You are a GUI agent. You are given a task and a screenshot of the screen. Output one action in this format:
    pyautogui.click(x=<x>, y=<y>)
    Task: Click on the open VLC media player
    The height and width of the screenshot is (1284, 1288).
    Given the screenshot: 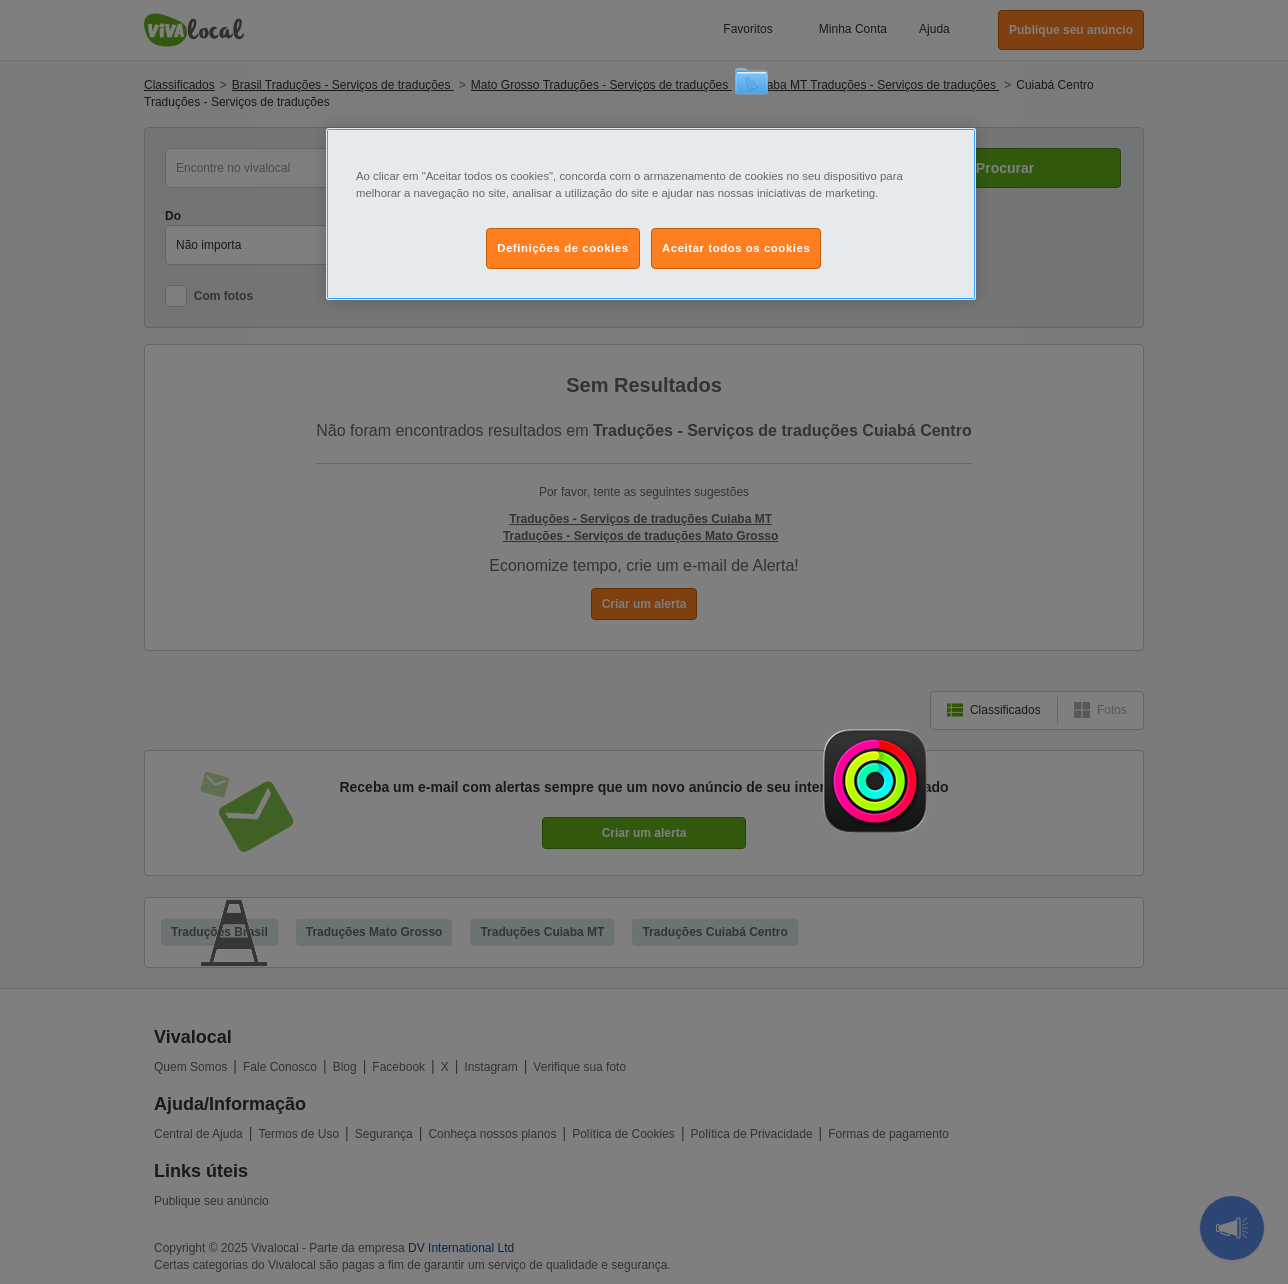 What is the action you would take?
    pyautogui.click(x=234, y=933)
    